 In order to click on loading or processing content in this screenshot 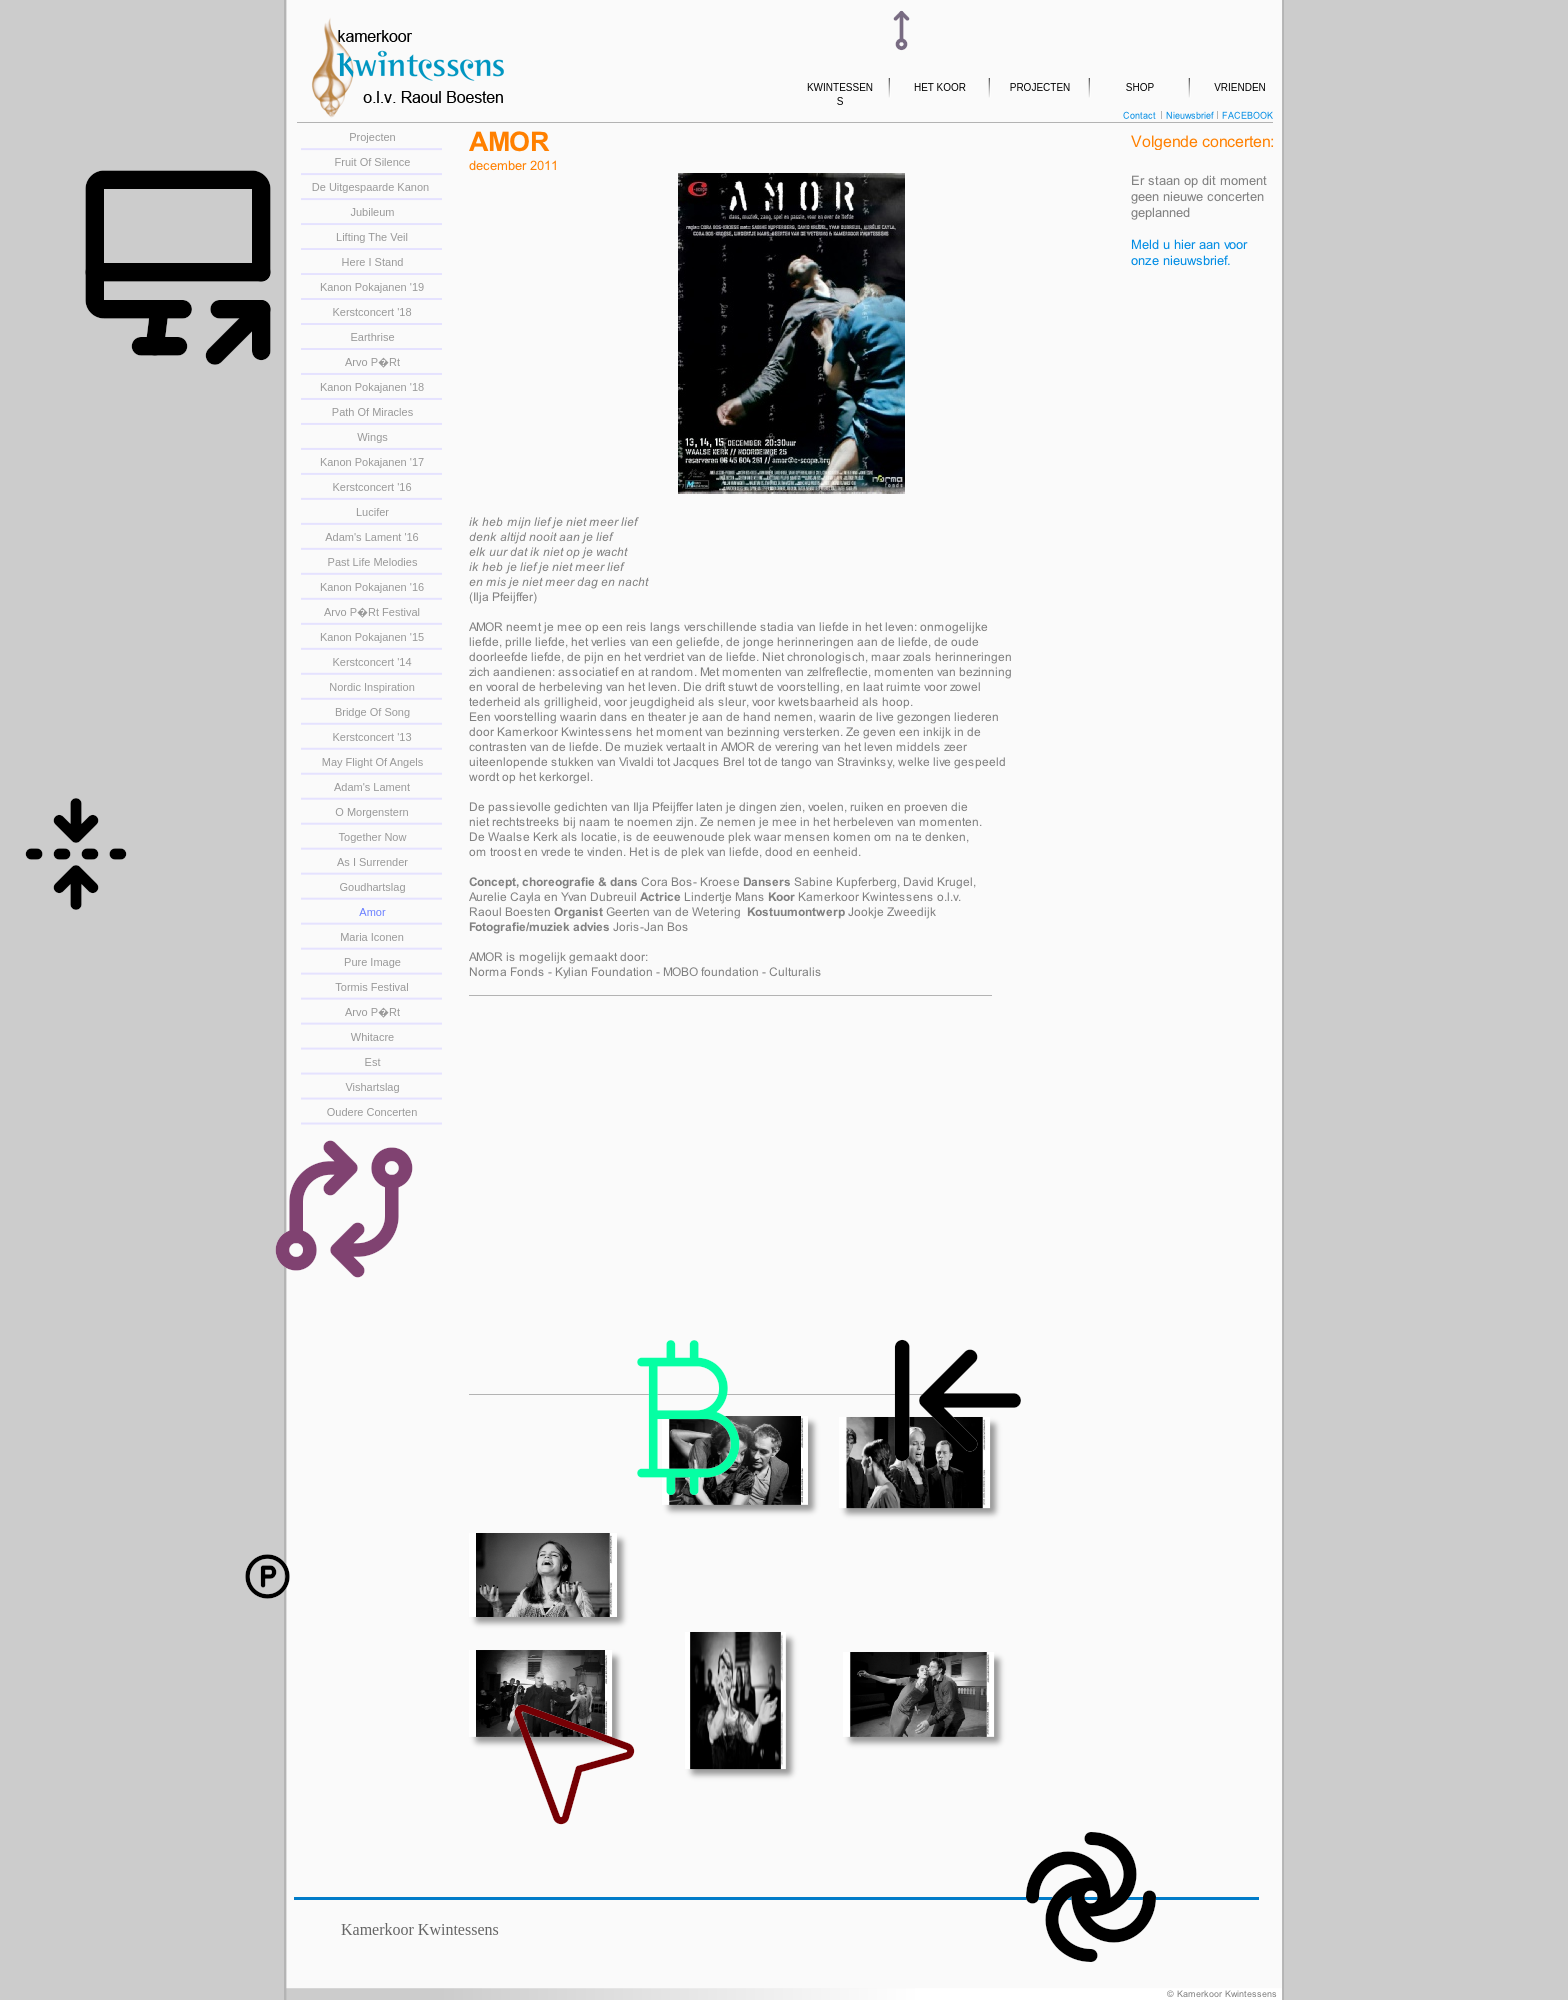, I will do `click(1091, 1897)`.